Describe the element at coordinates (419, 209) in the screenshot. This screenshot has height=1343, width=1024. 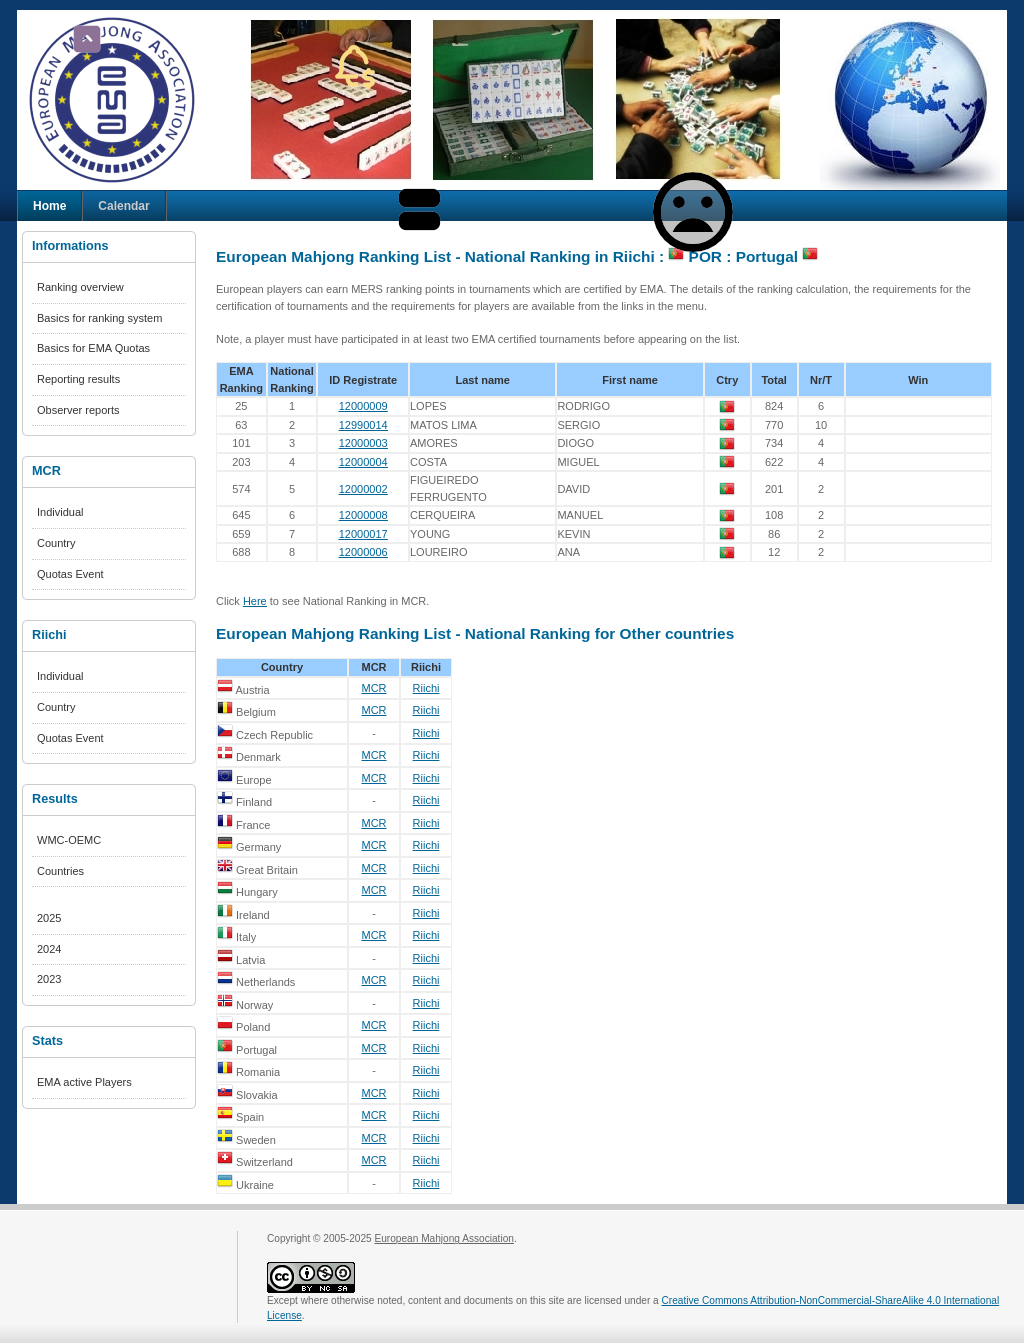
I see `switch to list view` at that location.